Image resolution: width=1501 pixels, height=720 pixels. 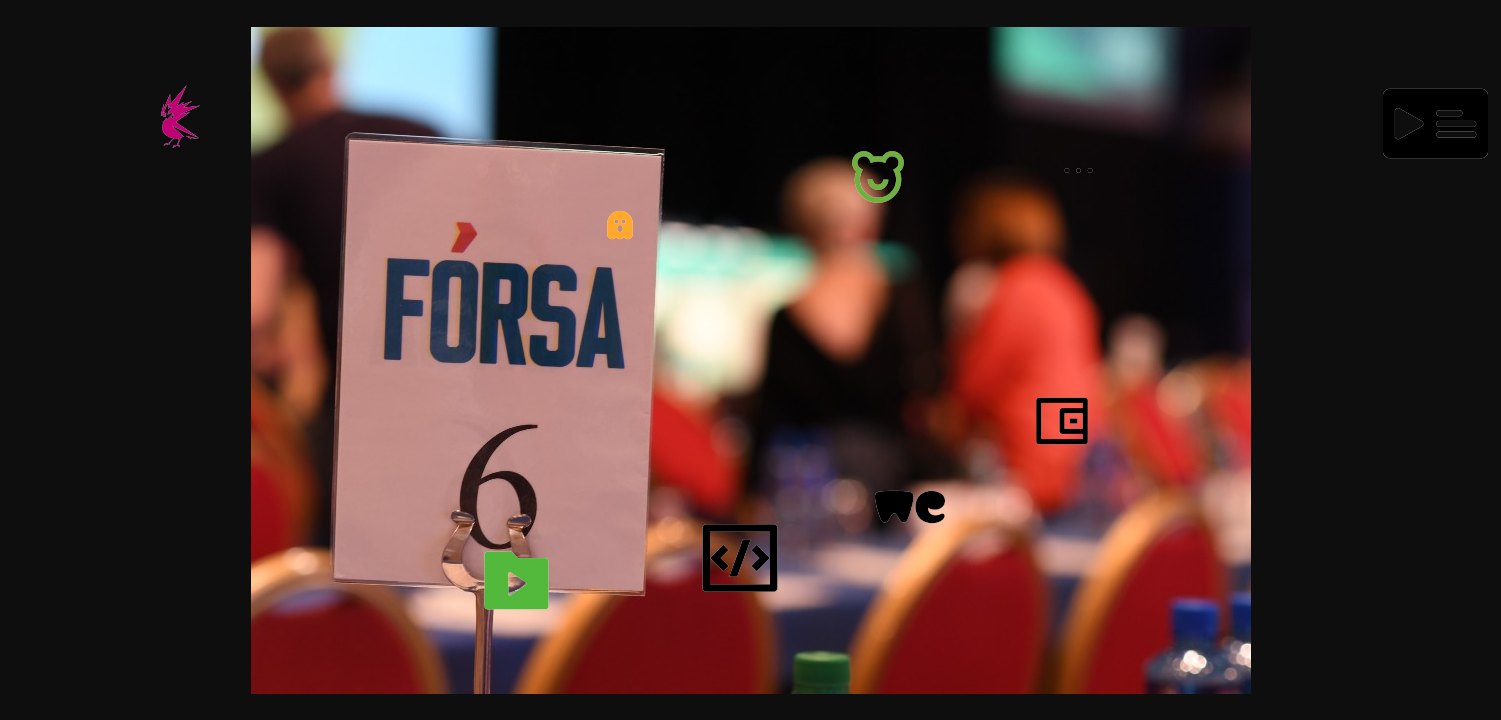 What do you see at coordinates (180, 116) in the screenshot?
I see `CD Projekt company logo` at bounding box center [180, 116].